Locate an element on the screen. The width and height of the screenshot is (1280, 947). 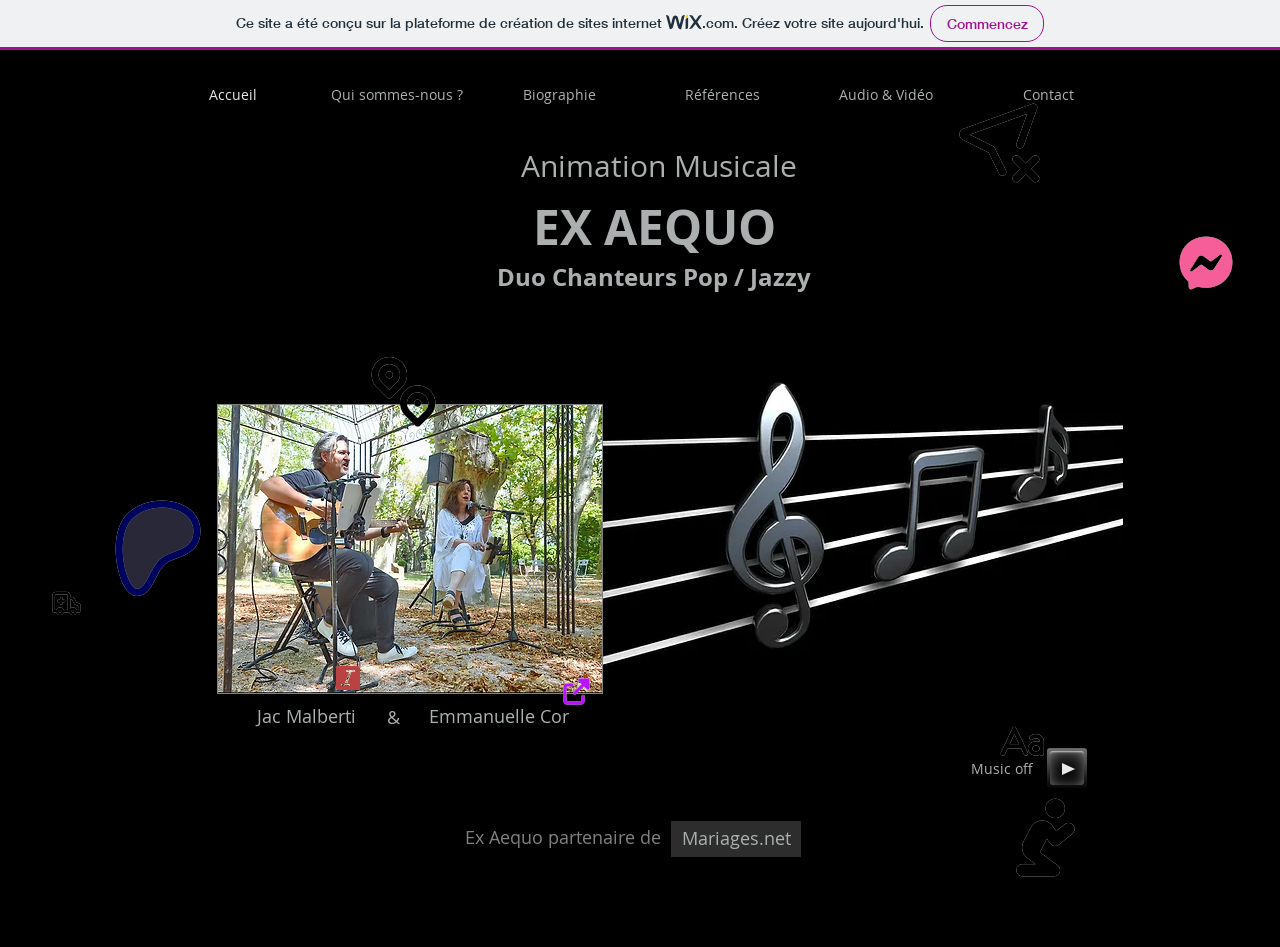
access emergency medical services is located at coordinates (66, 603).